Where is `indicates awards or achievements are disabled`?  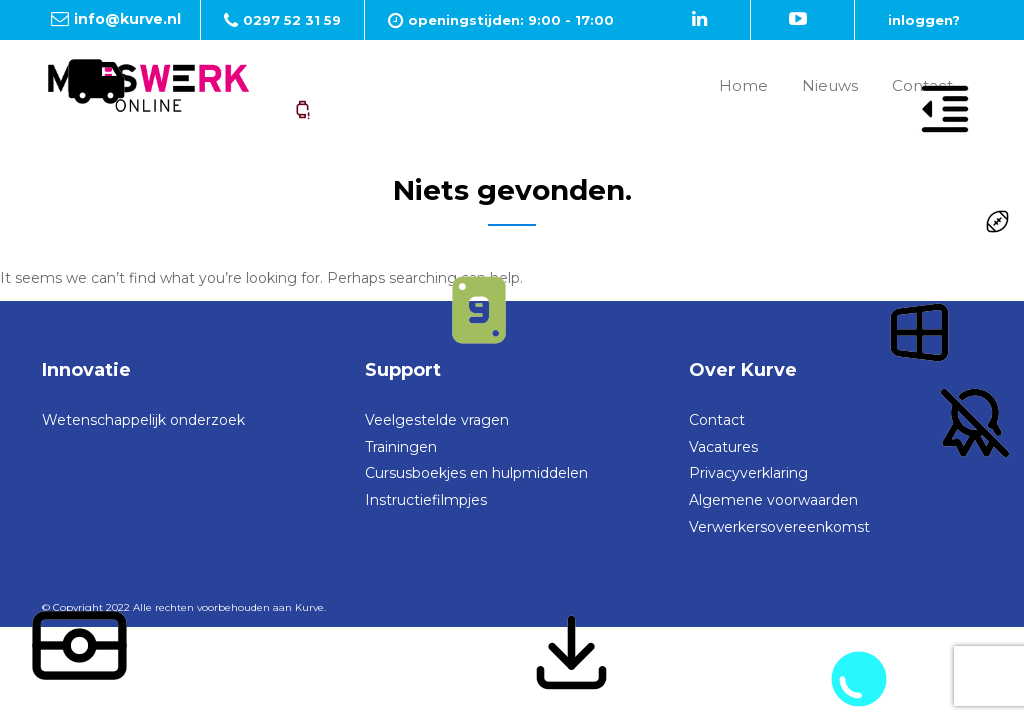 indicates awards or achievements are disabled is located at coordinates (975, 423).